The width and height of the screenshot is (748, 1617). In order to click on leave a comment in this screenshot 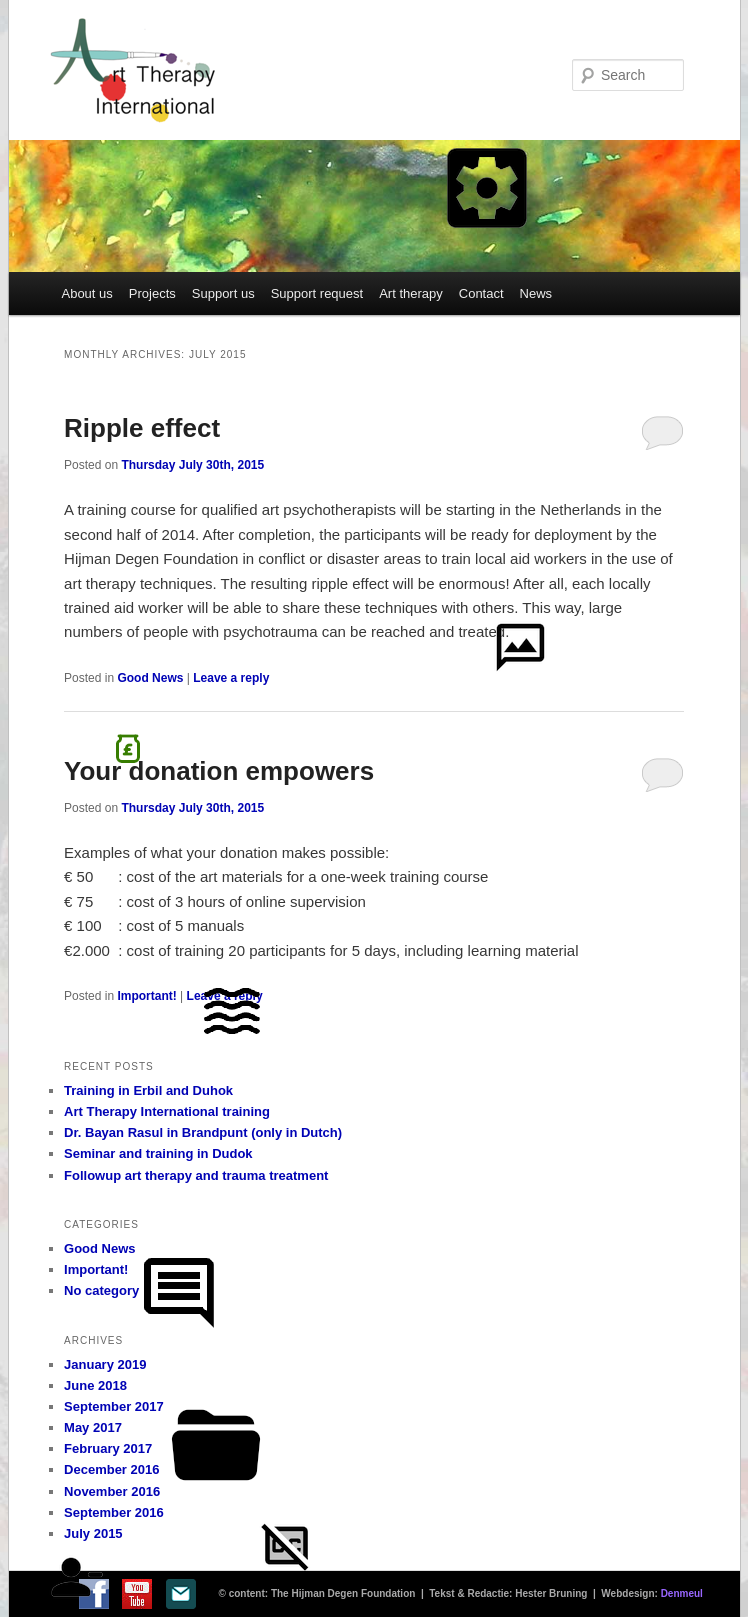, I will do `click(179, 1293)`.